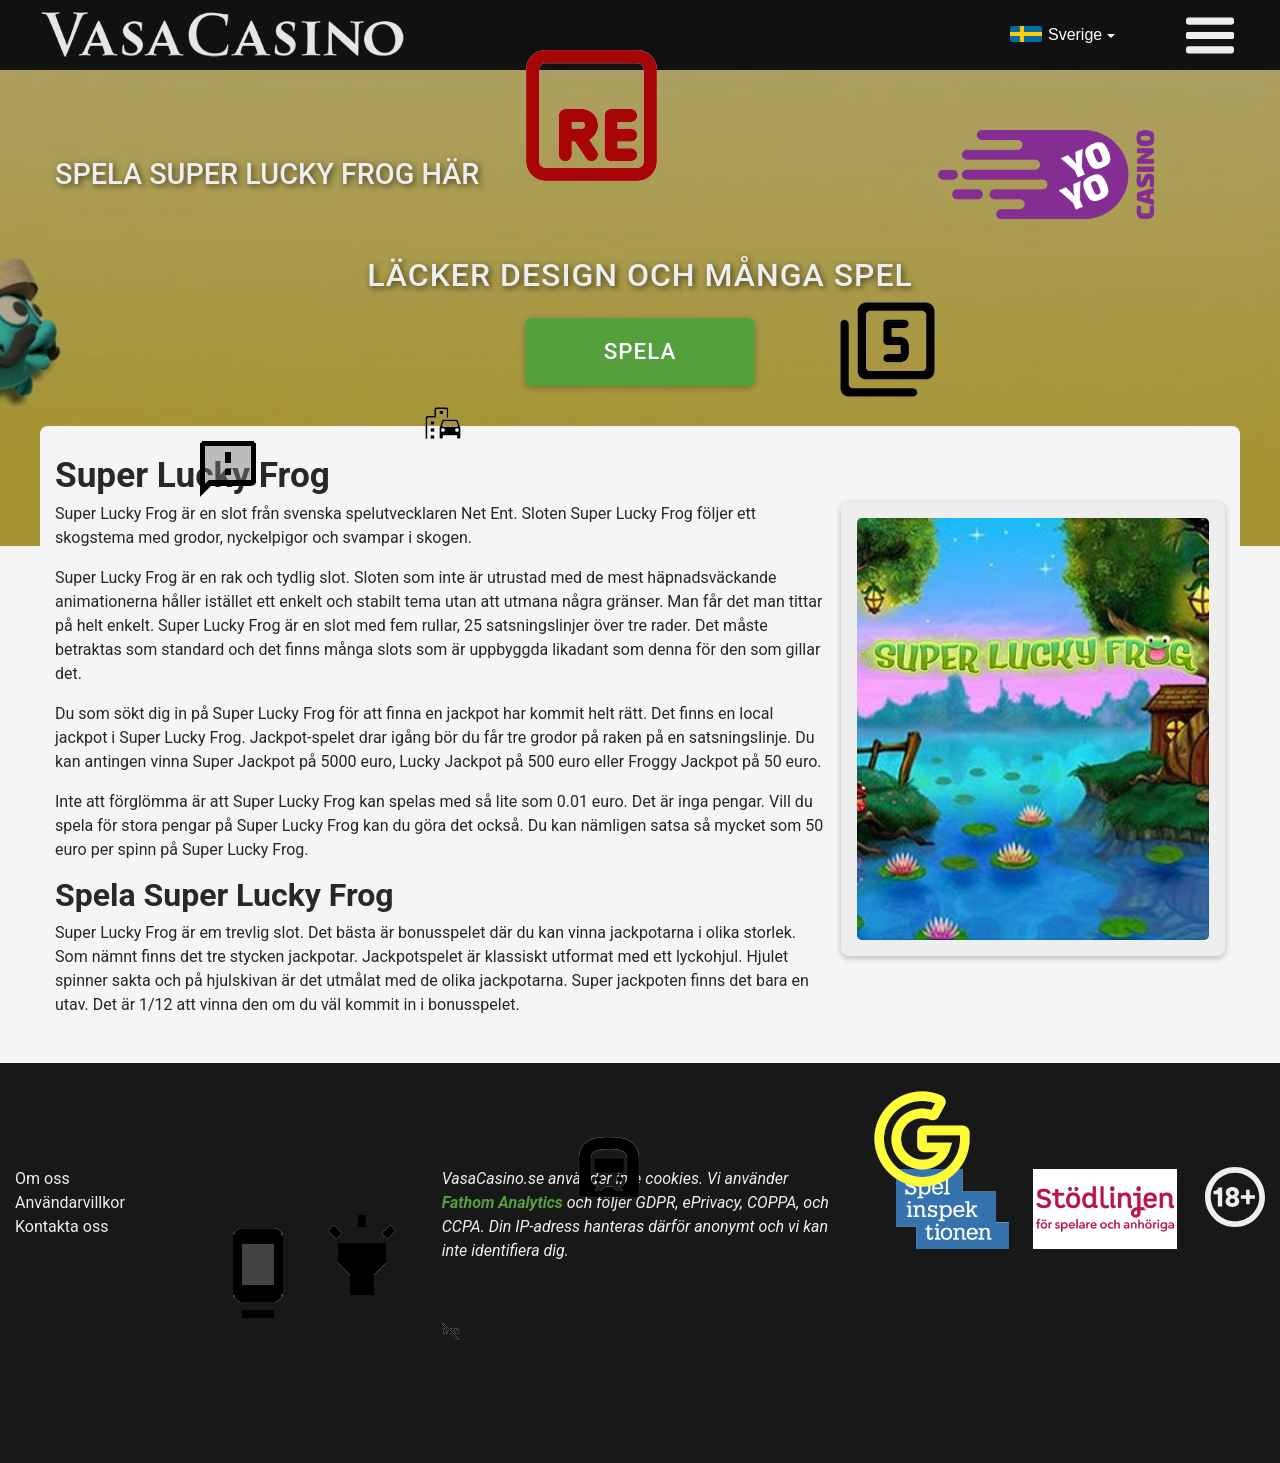  Describe the element at coordinates (922, 1139) in the screenshot. I see `sign in with Google` at that location.